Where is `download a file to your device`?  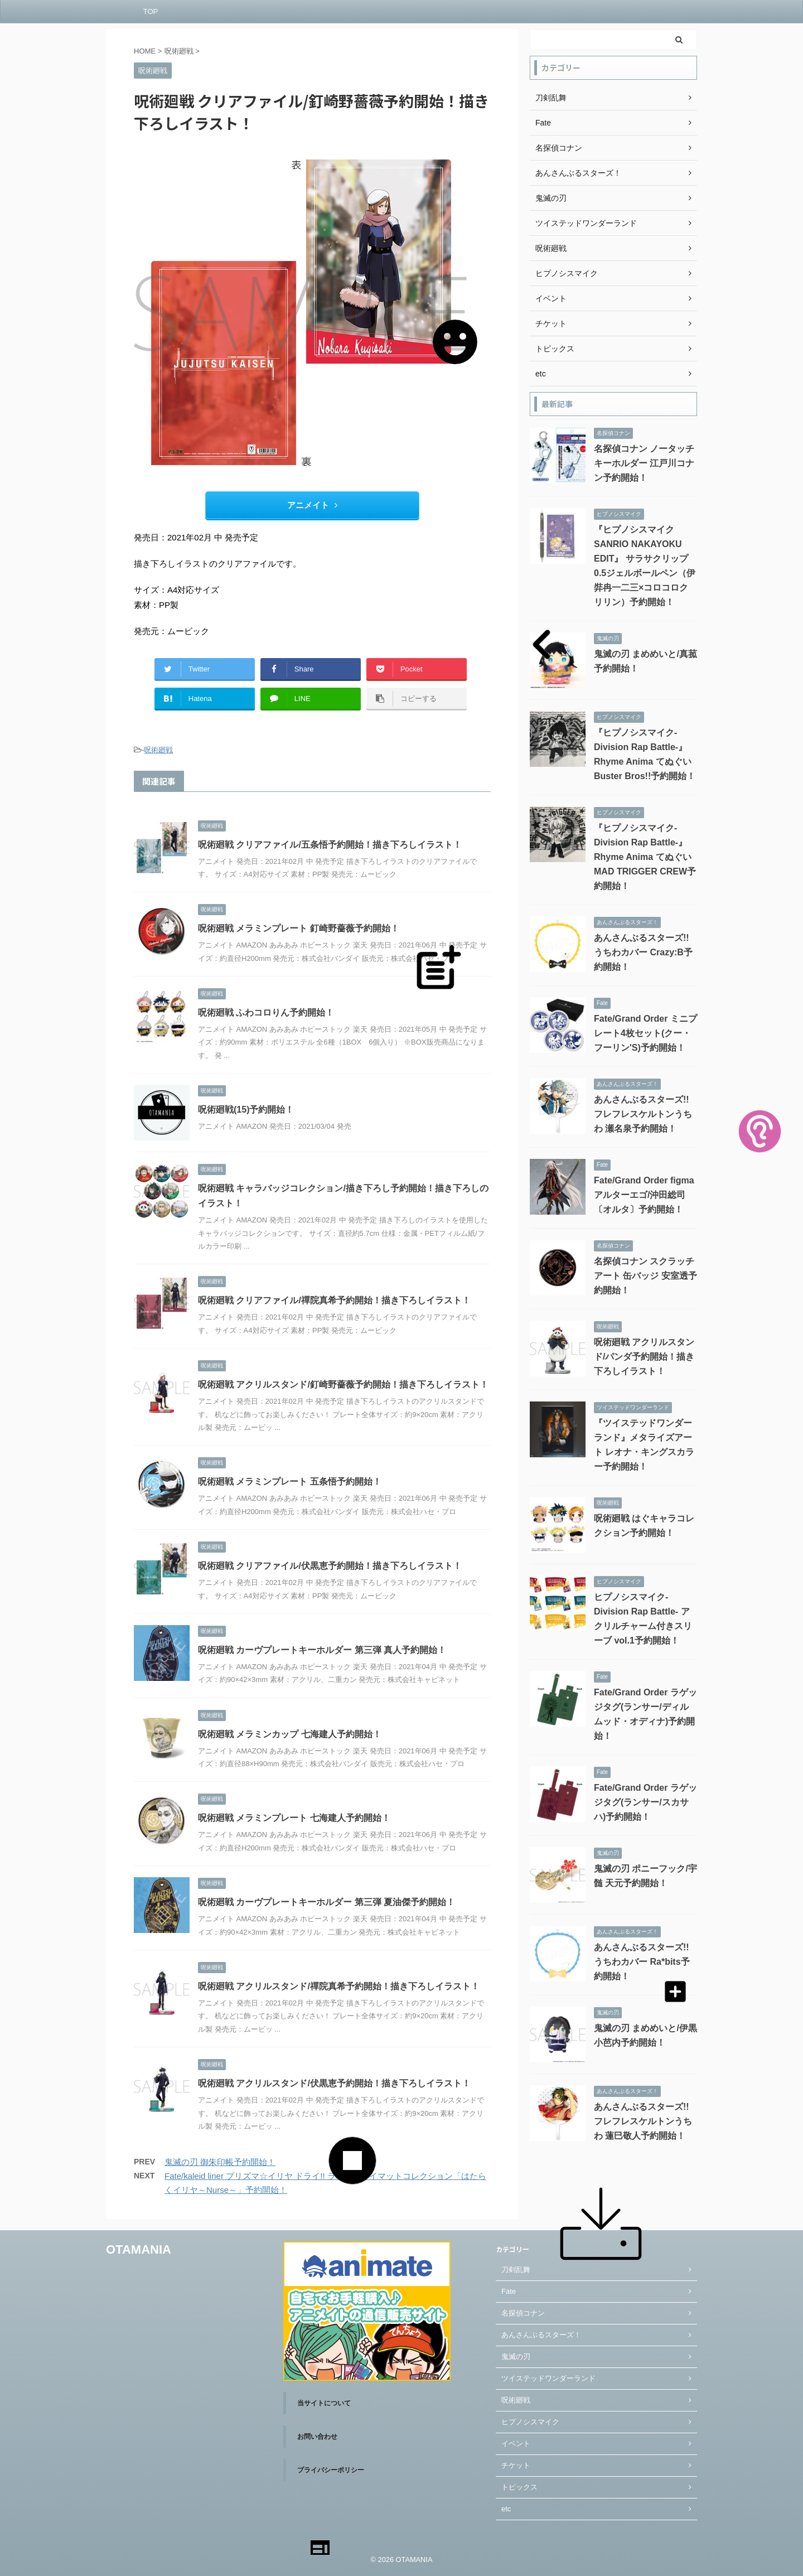 download a file to your device is located at coordinates (601, 2228).